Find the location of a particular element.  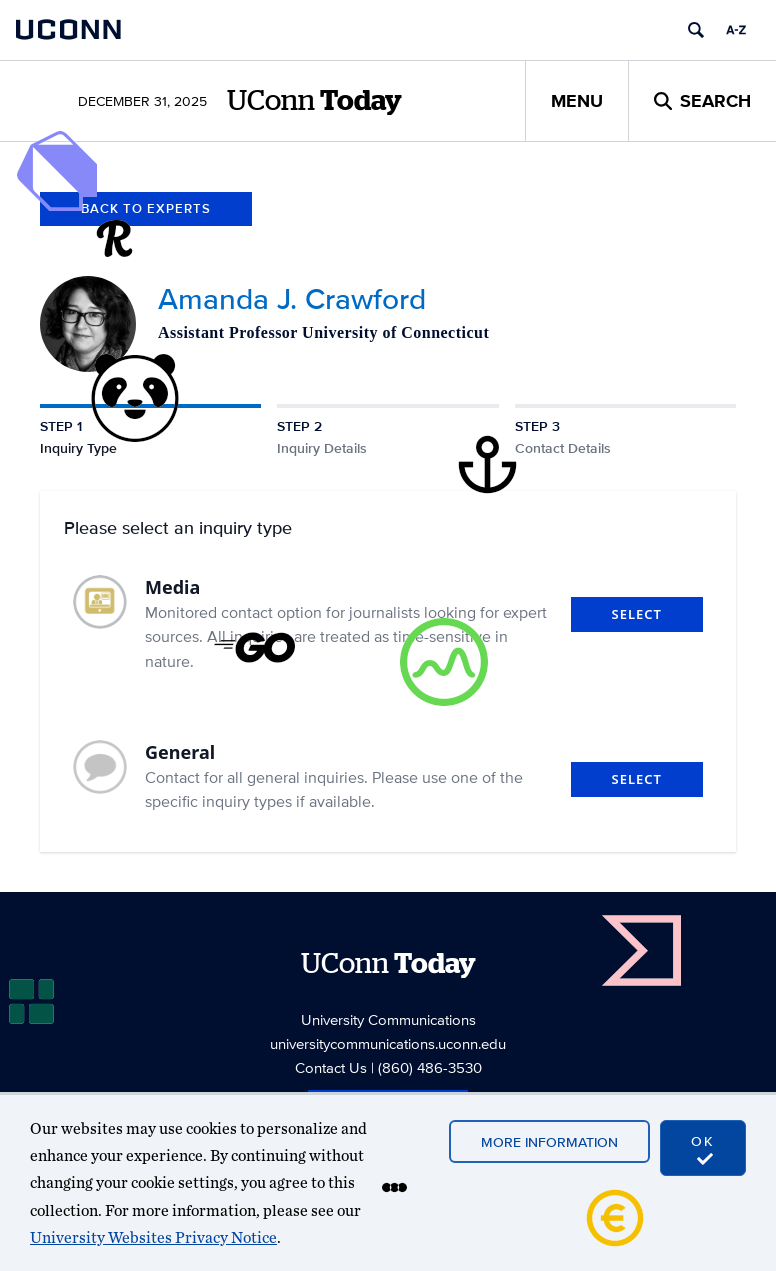

go programming language logo is located at coordinates (254, 647).